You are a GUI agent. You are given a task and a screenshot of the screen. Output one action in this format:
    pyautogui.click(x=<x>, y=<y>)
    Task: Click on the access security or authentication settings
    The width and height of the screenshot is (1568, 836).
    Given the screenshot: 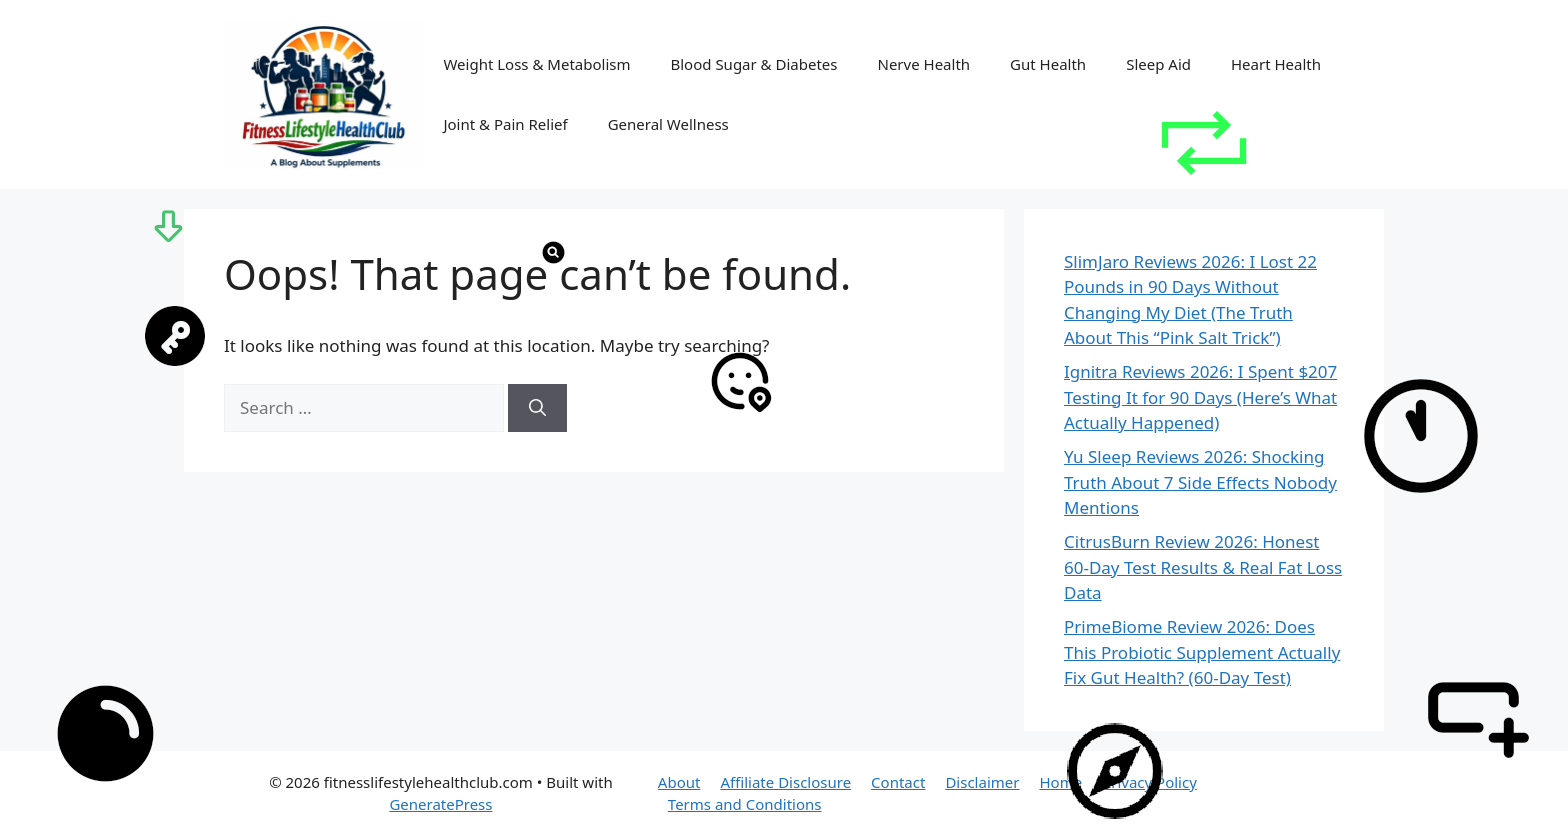 What is the action you would take?
    pyautogui.click(x=175, y=336)
    